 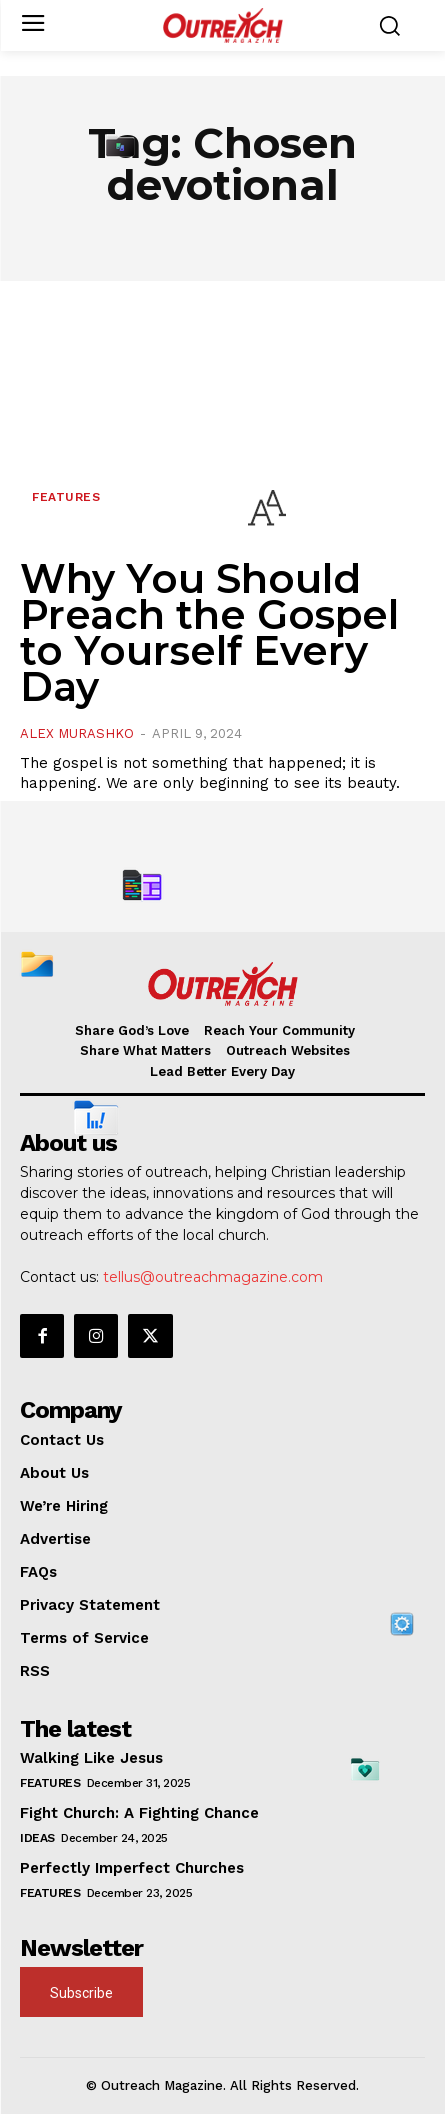 I want to click on open folder containing JetBrains Code With Me projects, so click(x=120, y=146).